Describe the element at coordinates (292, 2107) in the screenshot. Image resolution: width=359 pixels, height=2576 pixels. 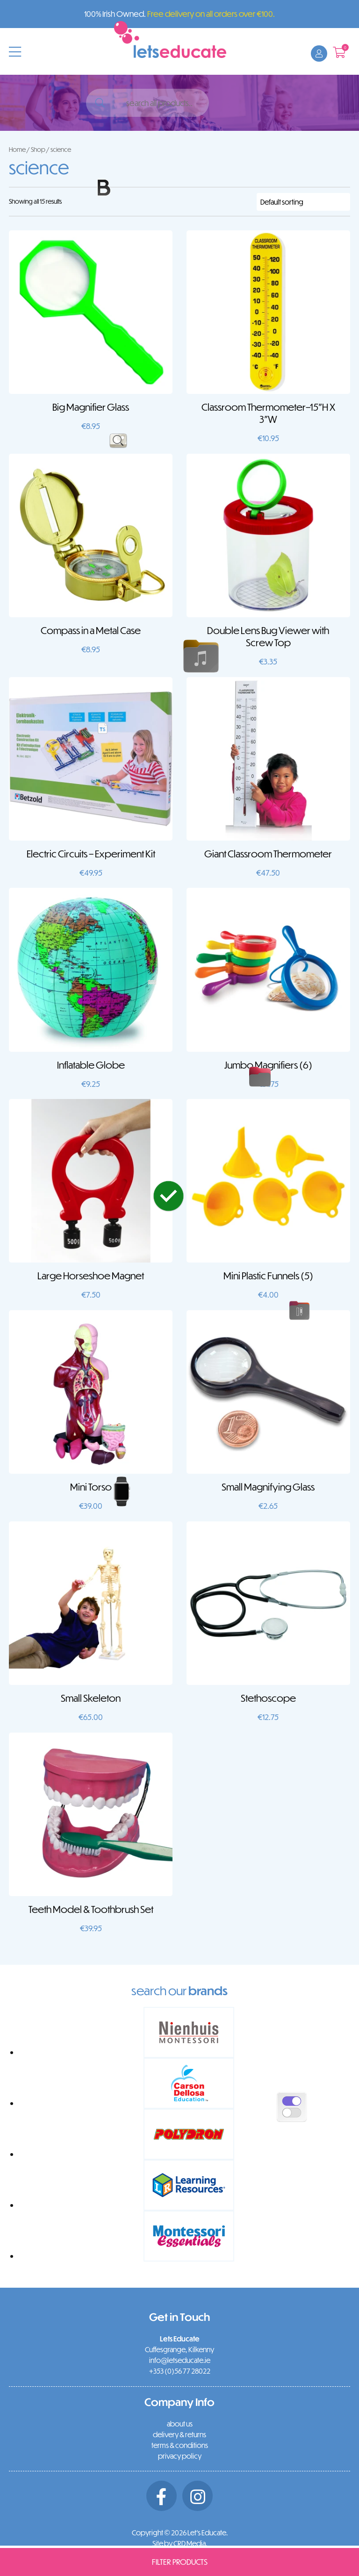
I see `open system settings or preferences` at that location.